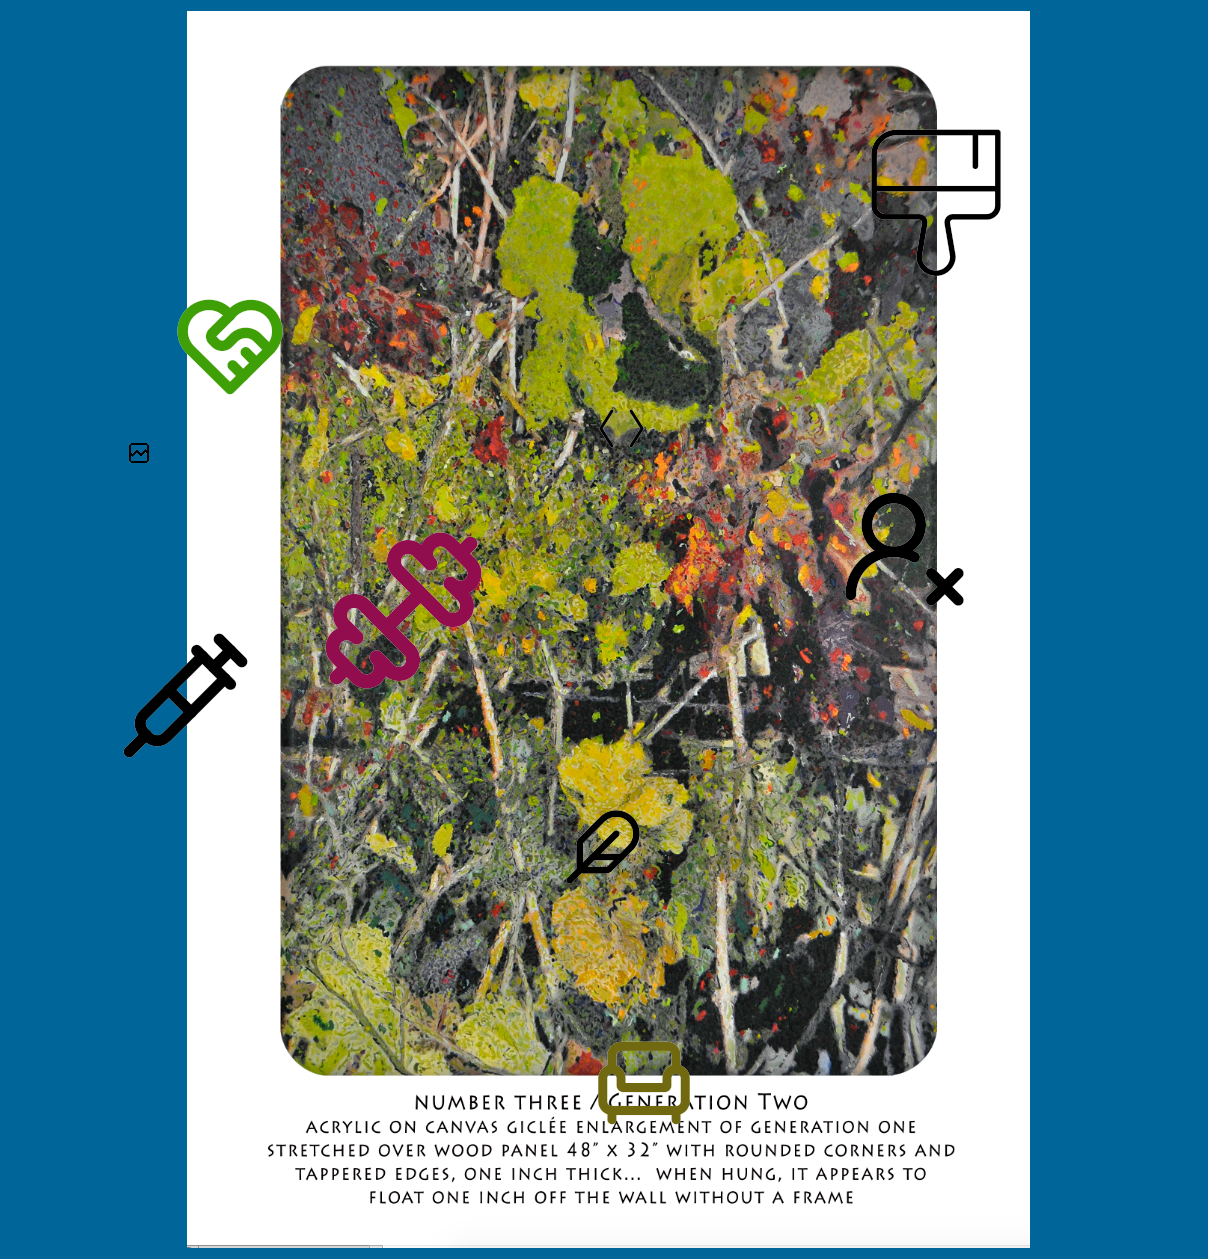 This screenshot has width=1208, height=1259. Describe the element at coordinates (621, 428) in the screenshot. I see `view or edit source code` at that location.